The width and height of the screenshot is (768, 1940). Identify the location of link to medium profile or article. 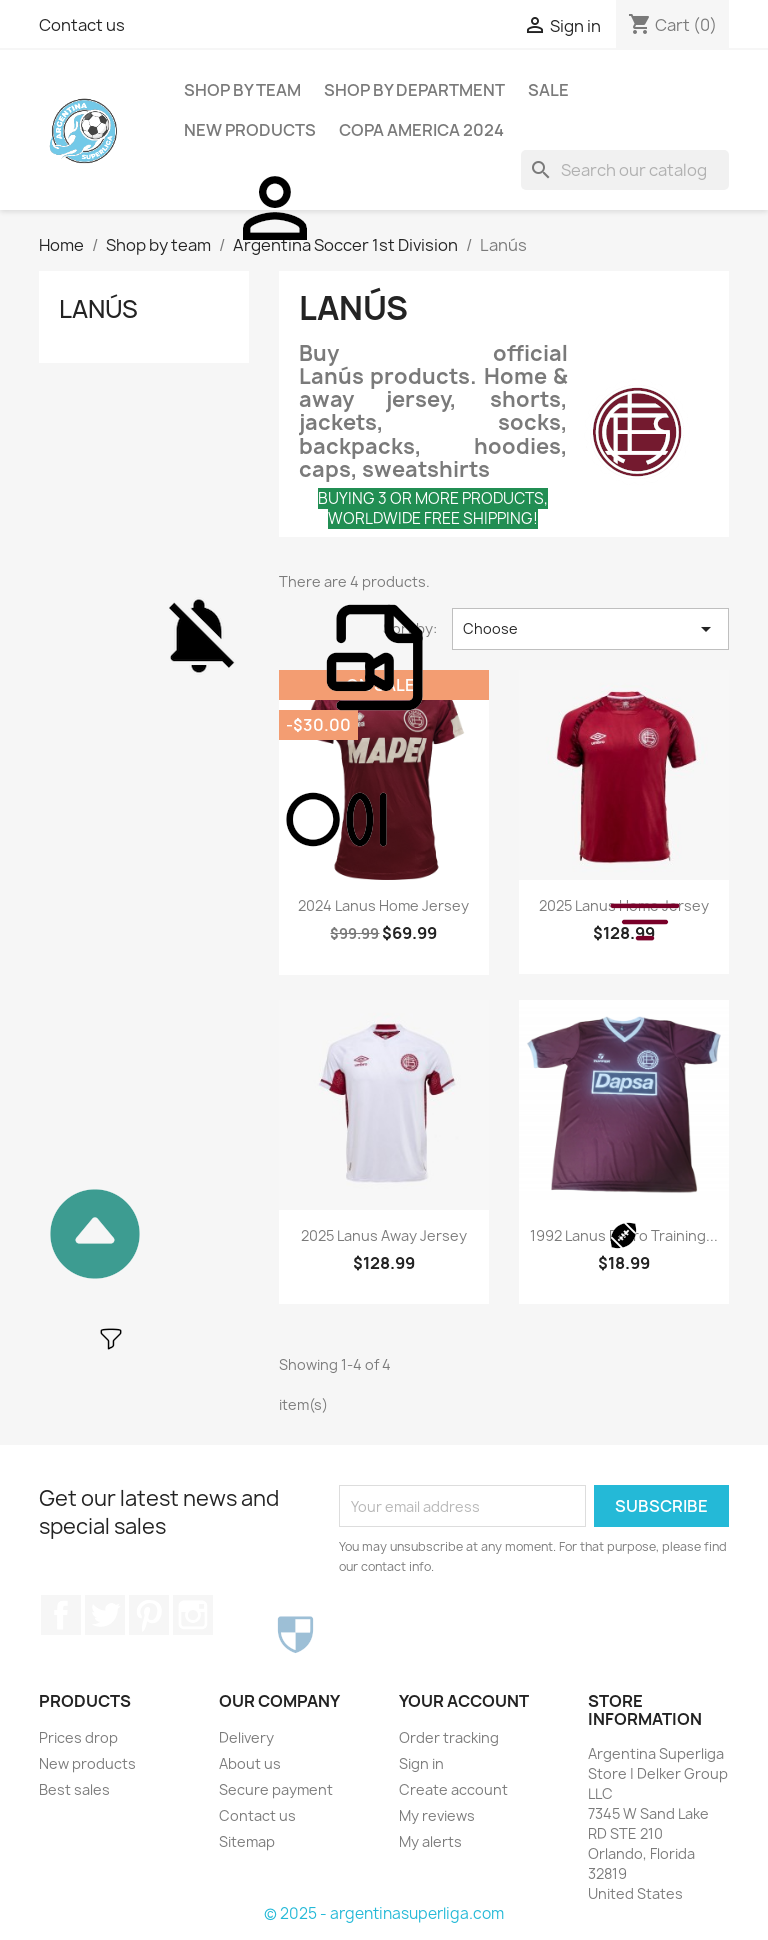
(336, 819).